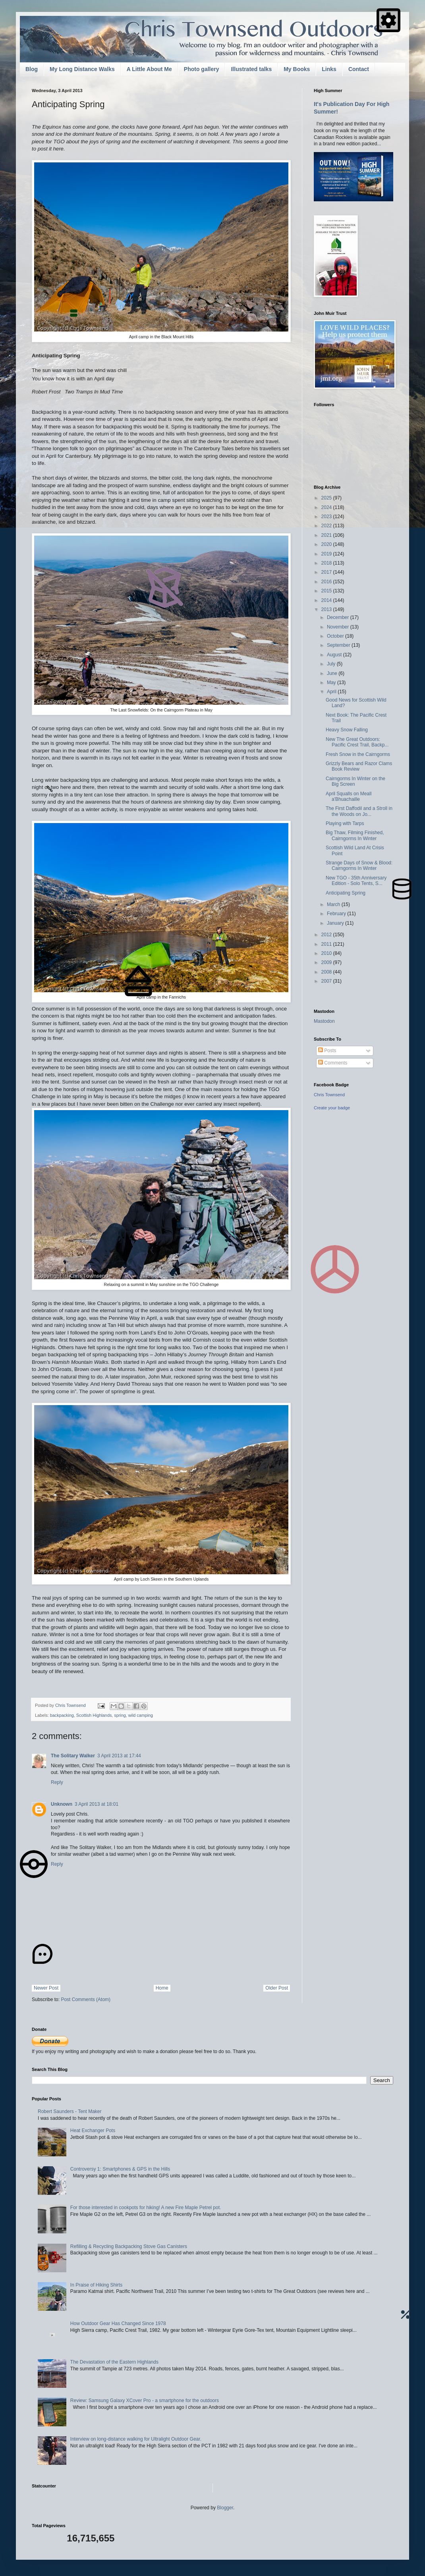 The height and width of the screenshot is (2576, 425). I want to click on access pokémon collection or inventory, so click(34, 1864).